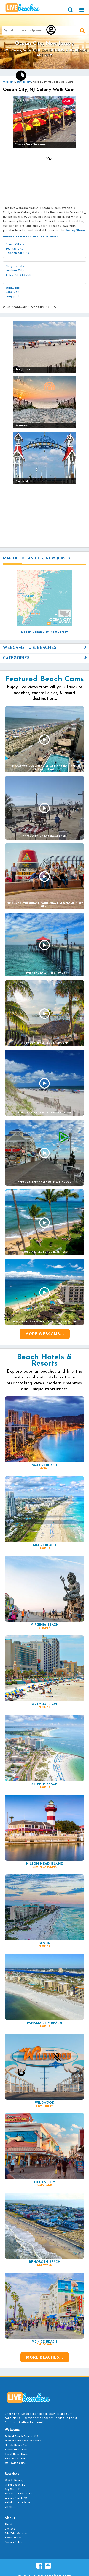 The width and height of the screenshot is (89, 2576). What do you see at coordinates (57, 2057) in the screenshot?
I see `mute your microphone` at bounding box center [57, 2057].